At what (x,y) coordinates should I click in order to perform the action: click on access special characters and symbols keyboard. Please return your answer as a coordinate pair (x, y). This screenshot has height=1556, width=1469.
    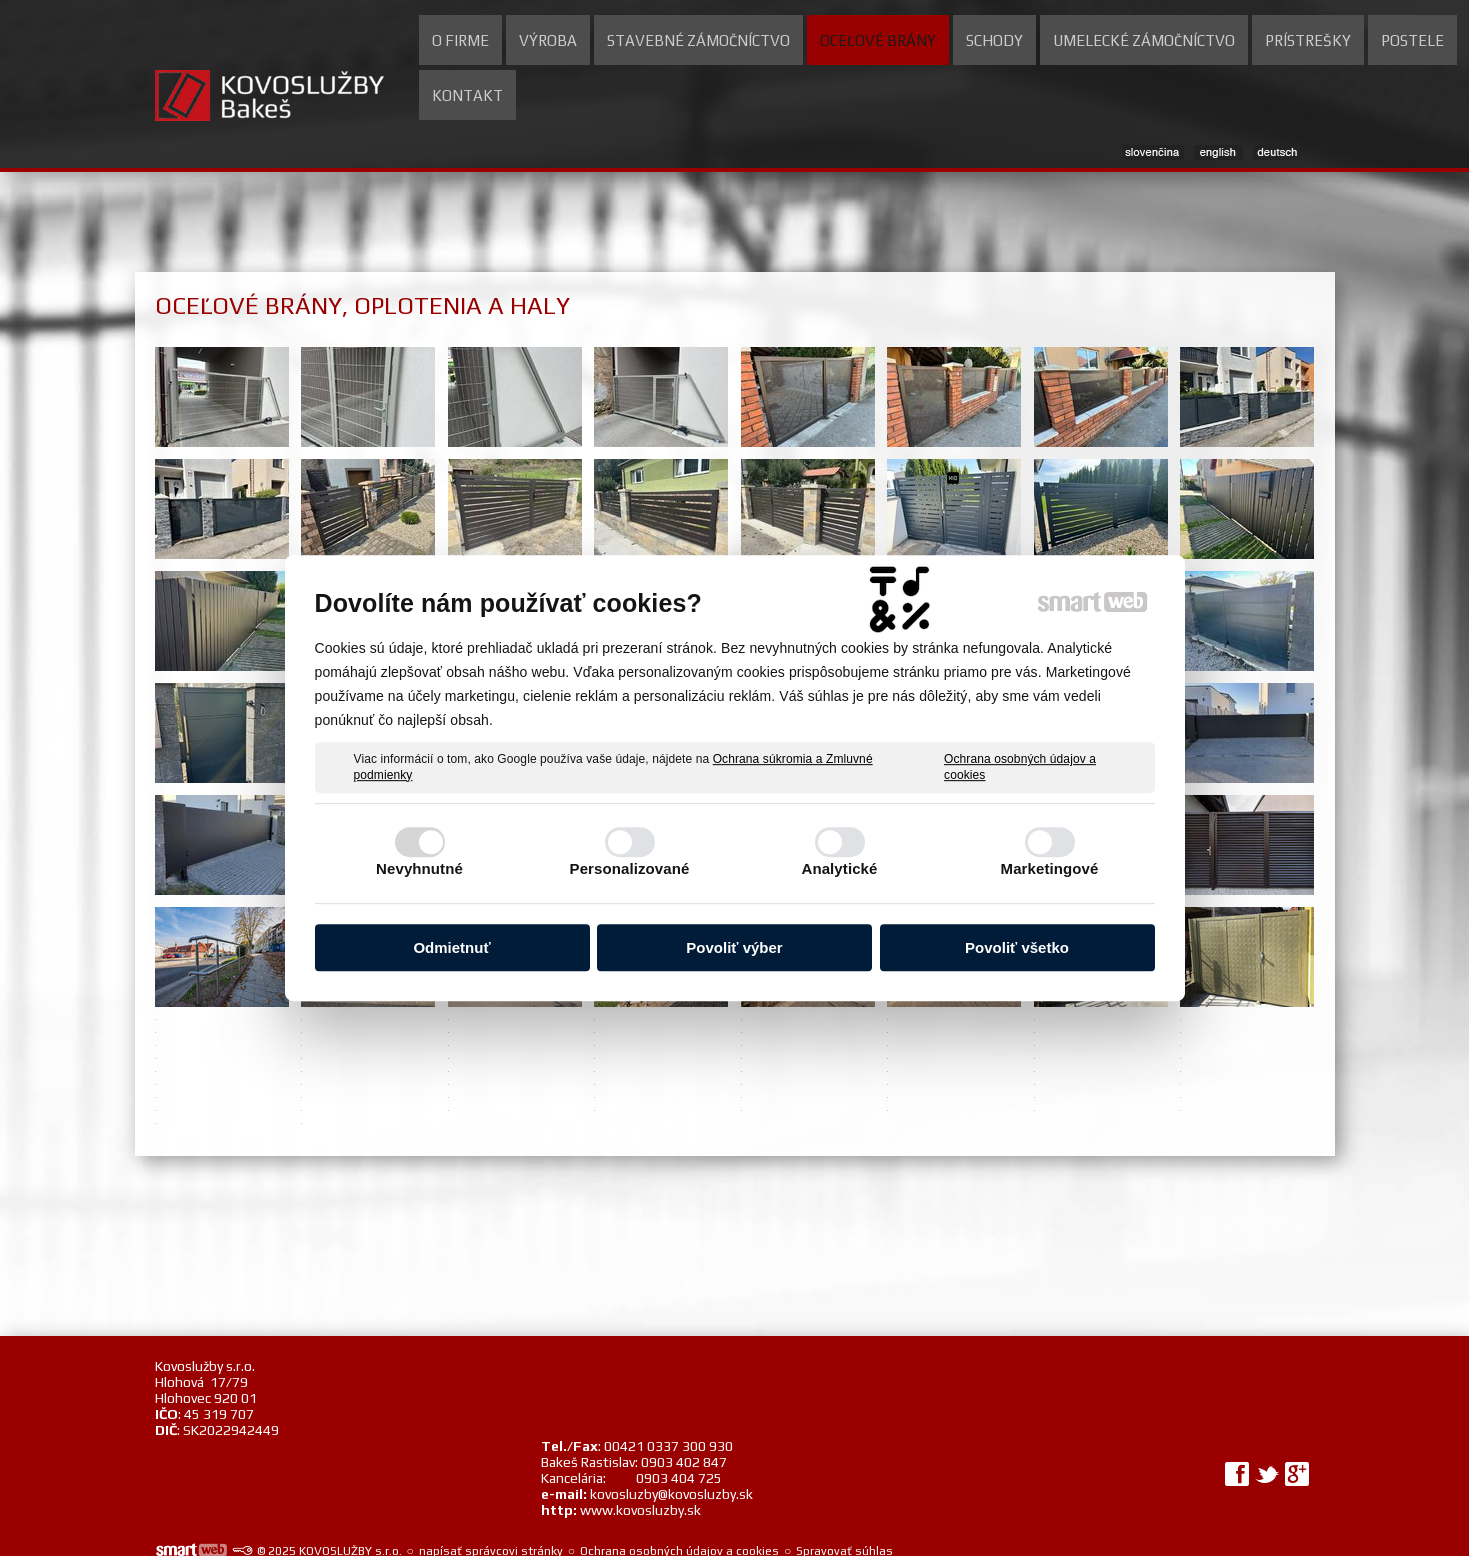
    Looking at the image, I should click on (899, 599).